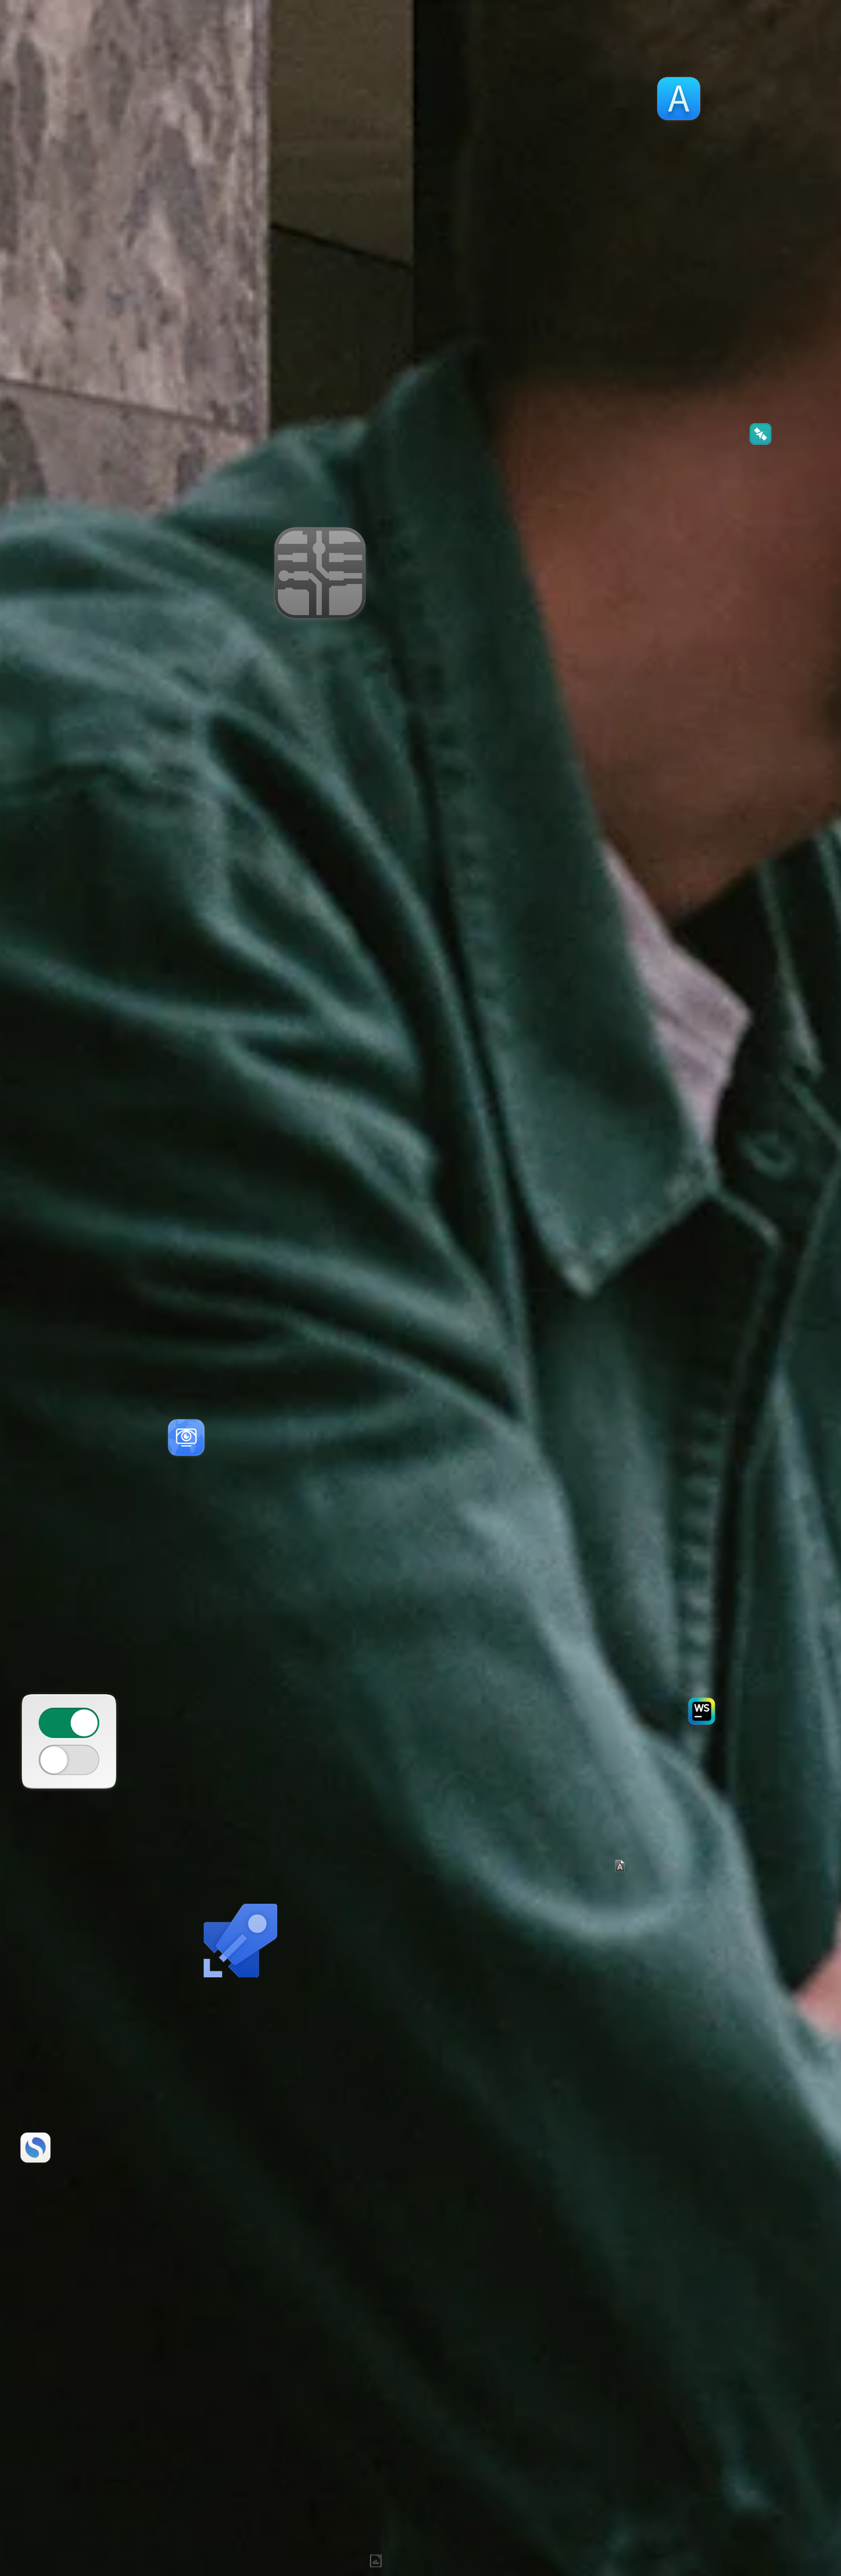 The width and height of the screenshot is (841, 2576). What do you see at coordinates (679, 99) in the screenshot?
I see `open fcitx input method settings` at bounding box center [679, 99].